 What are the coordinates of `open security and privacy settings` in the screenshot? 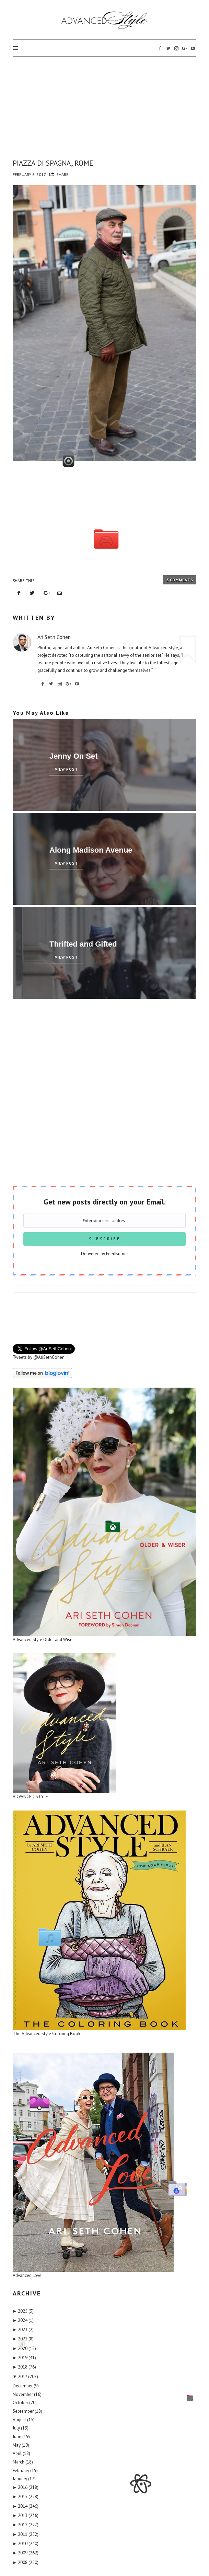 It's located at (68, 461).